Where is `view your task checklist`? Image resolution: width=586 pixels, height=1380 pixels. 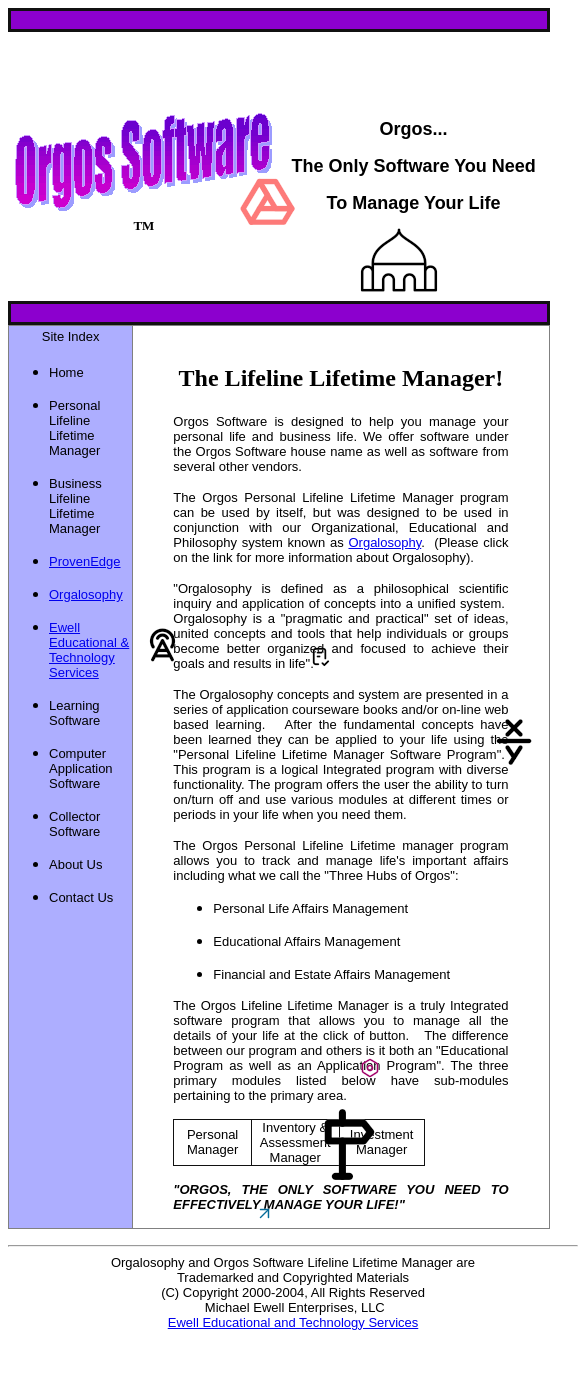
view your task checklist is located at coordinates (320, 656).